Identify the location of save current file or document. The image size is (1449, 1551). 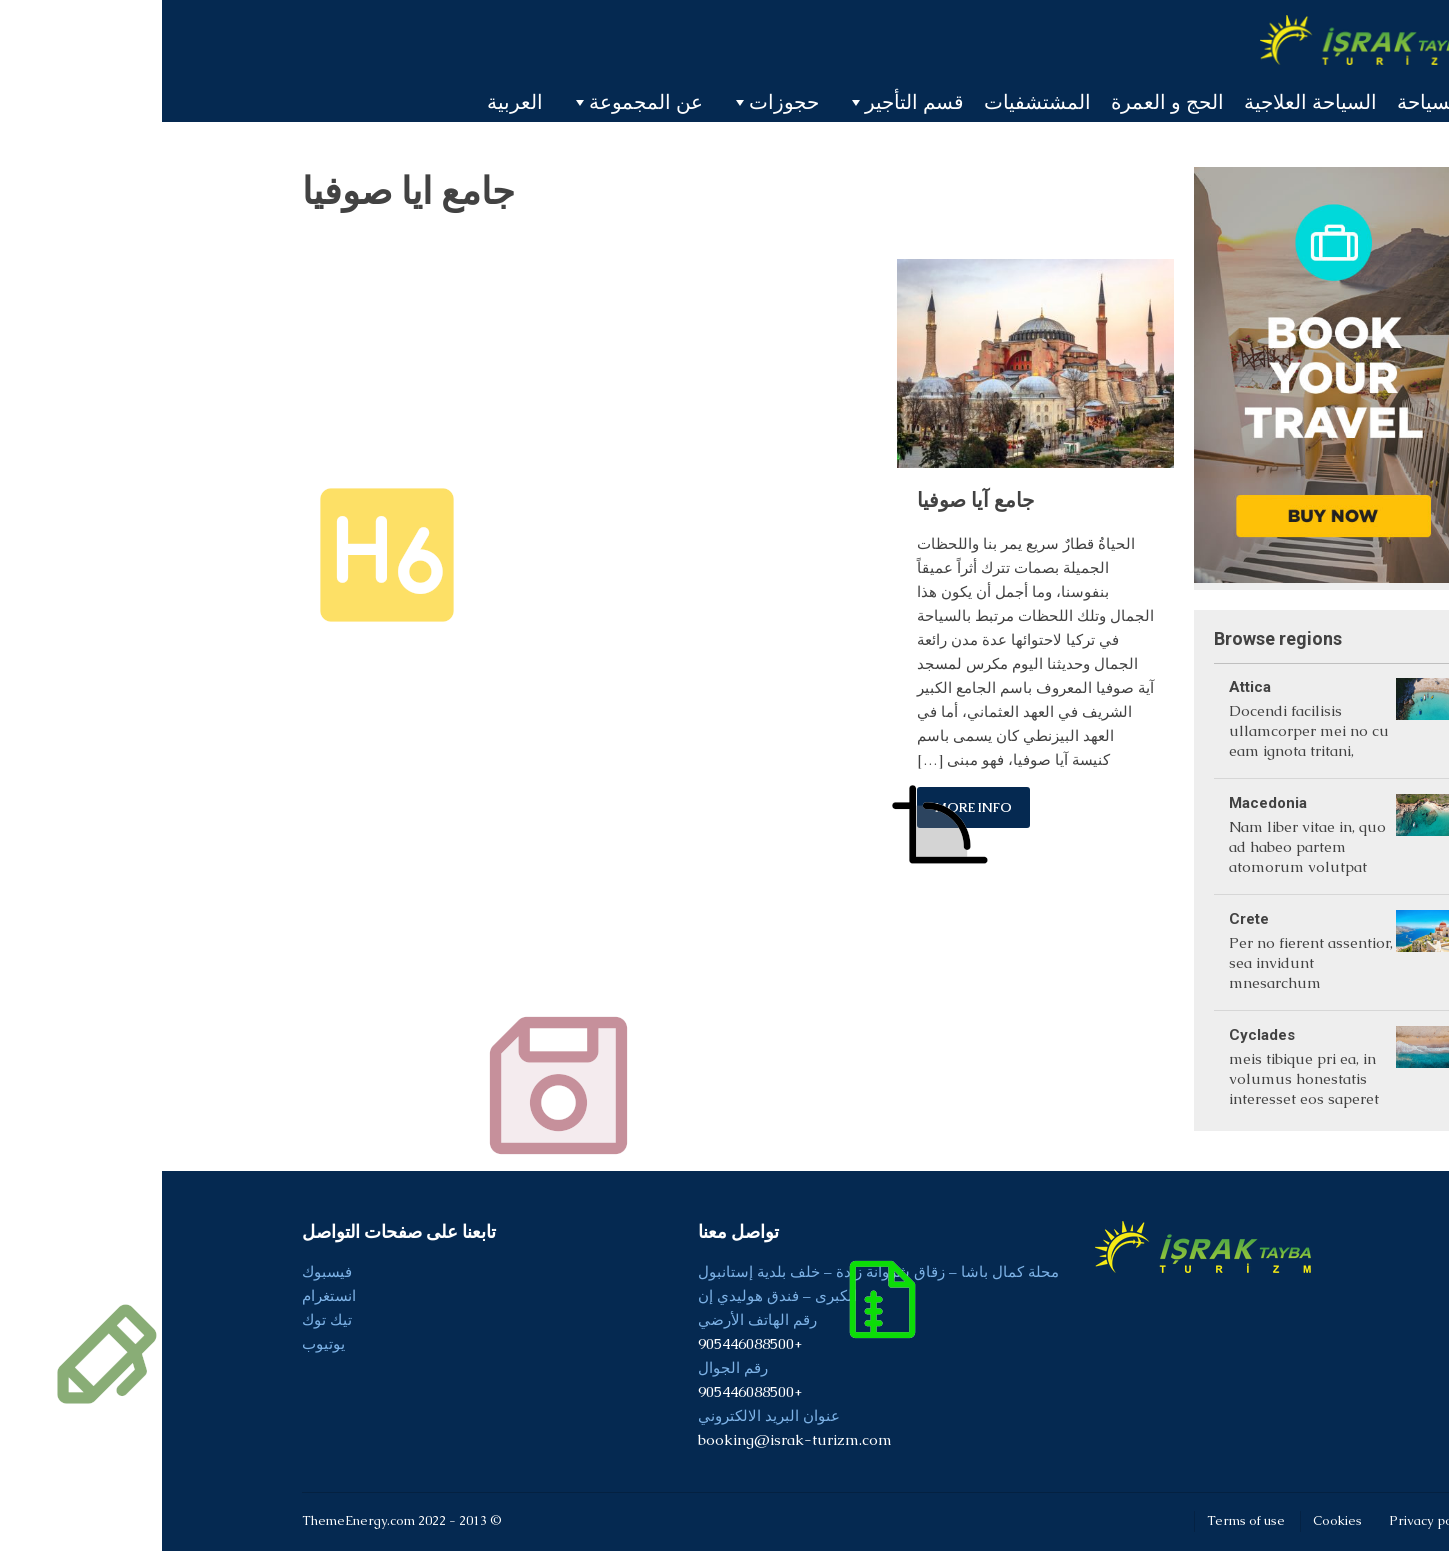
(558, 1085).